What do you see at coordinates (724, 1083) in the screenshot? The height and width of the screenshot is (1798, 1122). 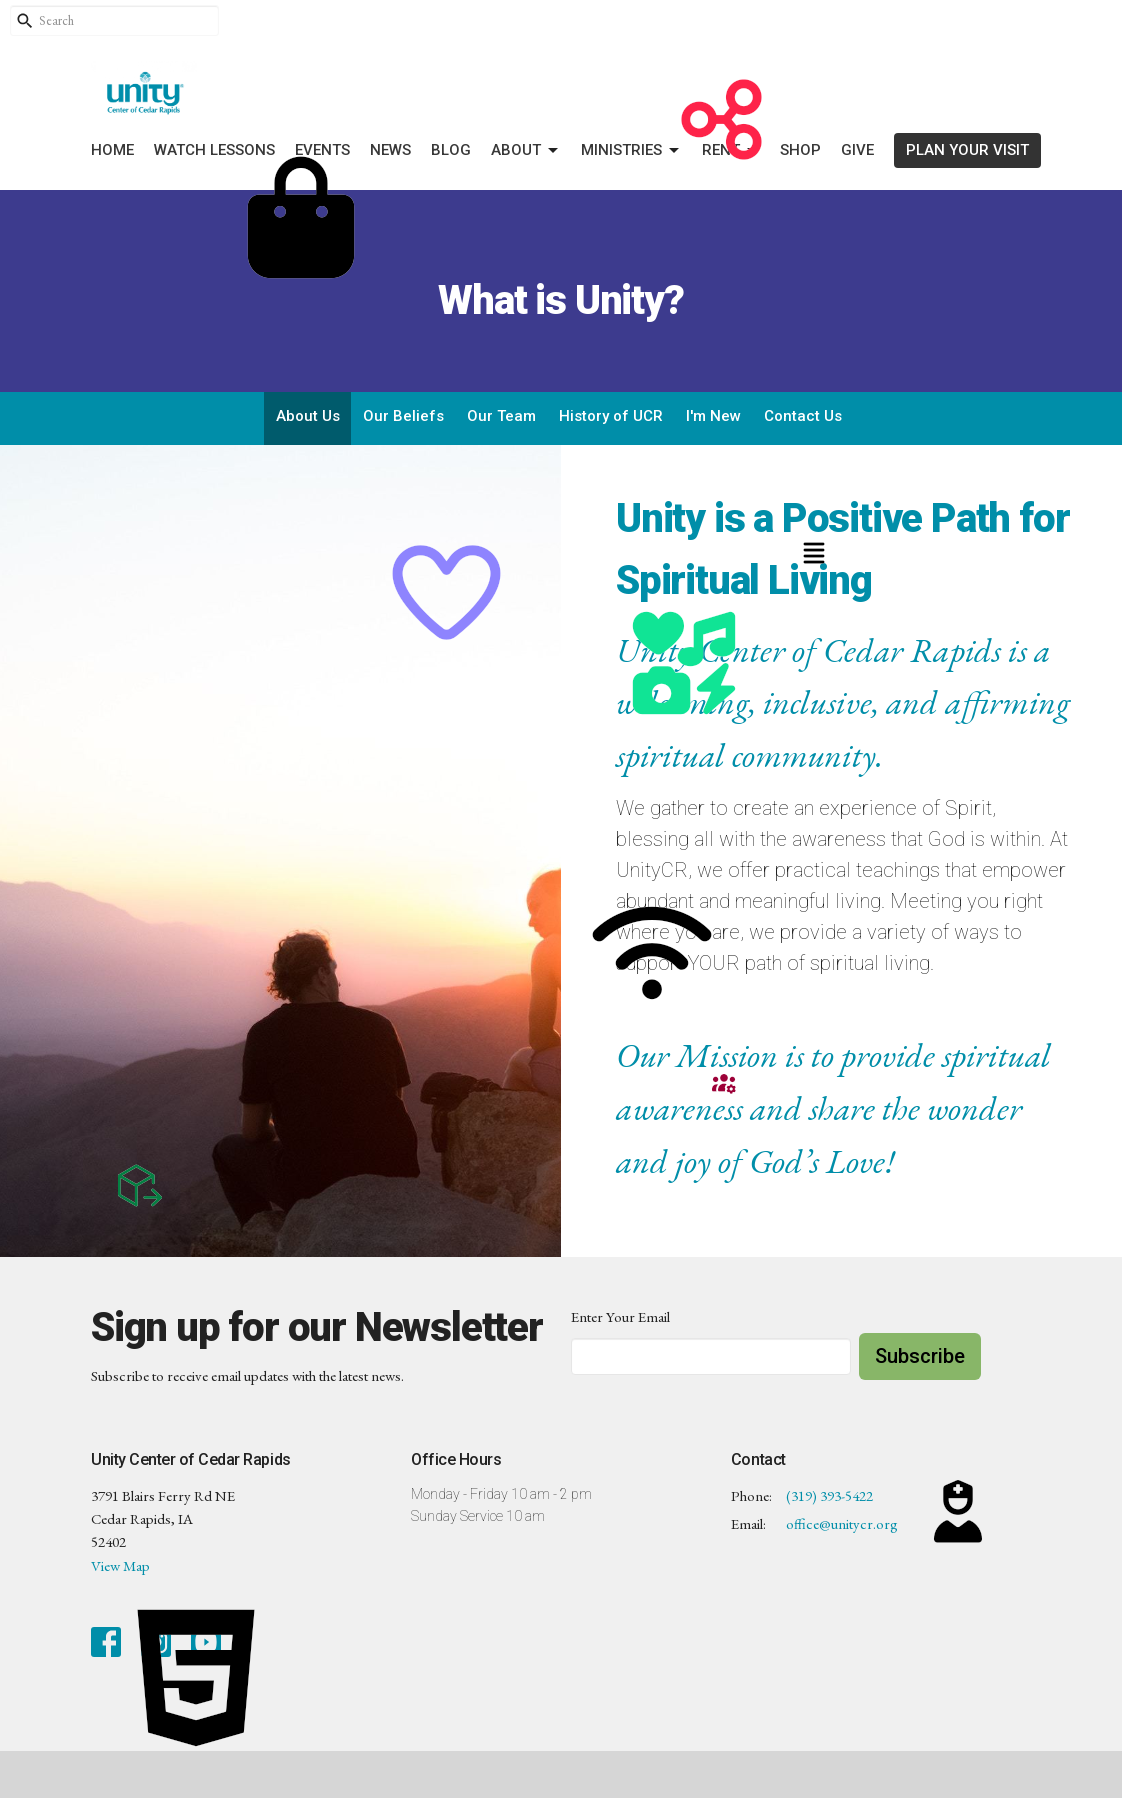 I see `manage user settings and permissions` at bounding box center [724, 1083].